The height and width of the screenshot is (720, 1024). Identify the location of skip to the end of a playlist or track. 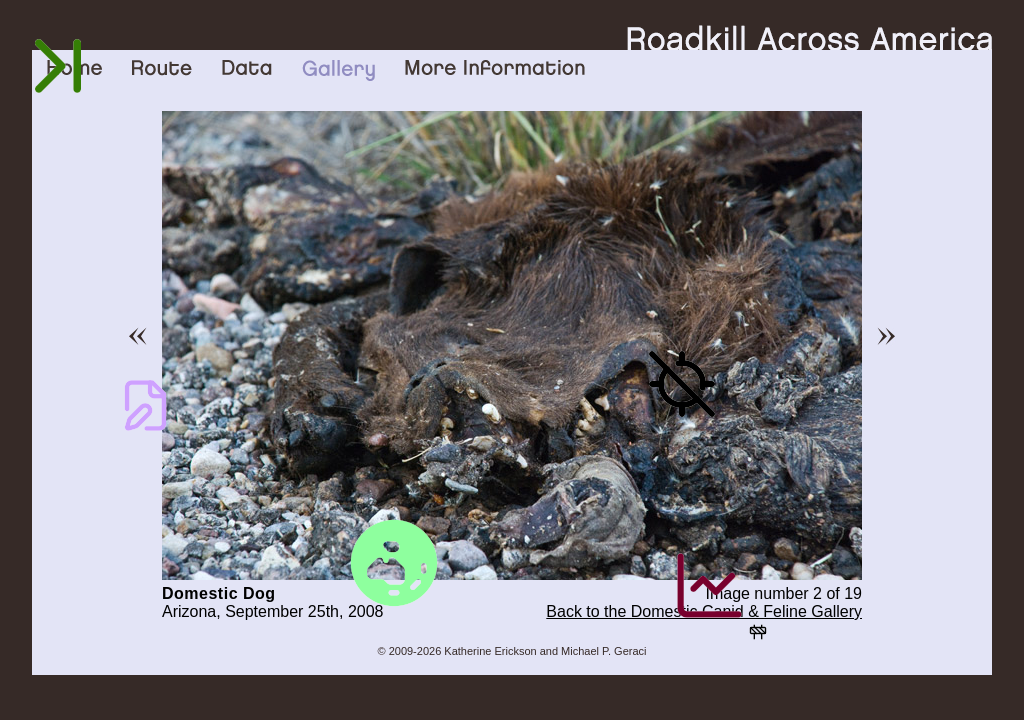
(58, 66).